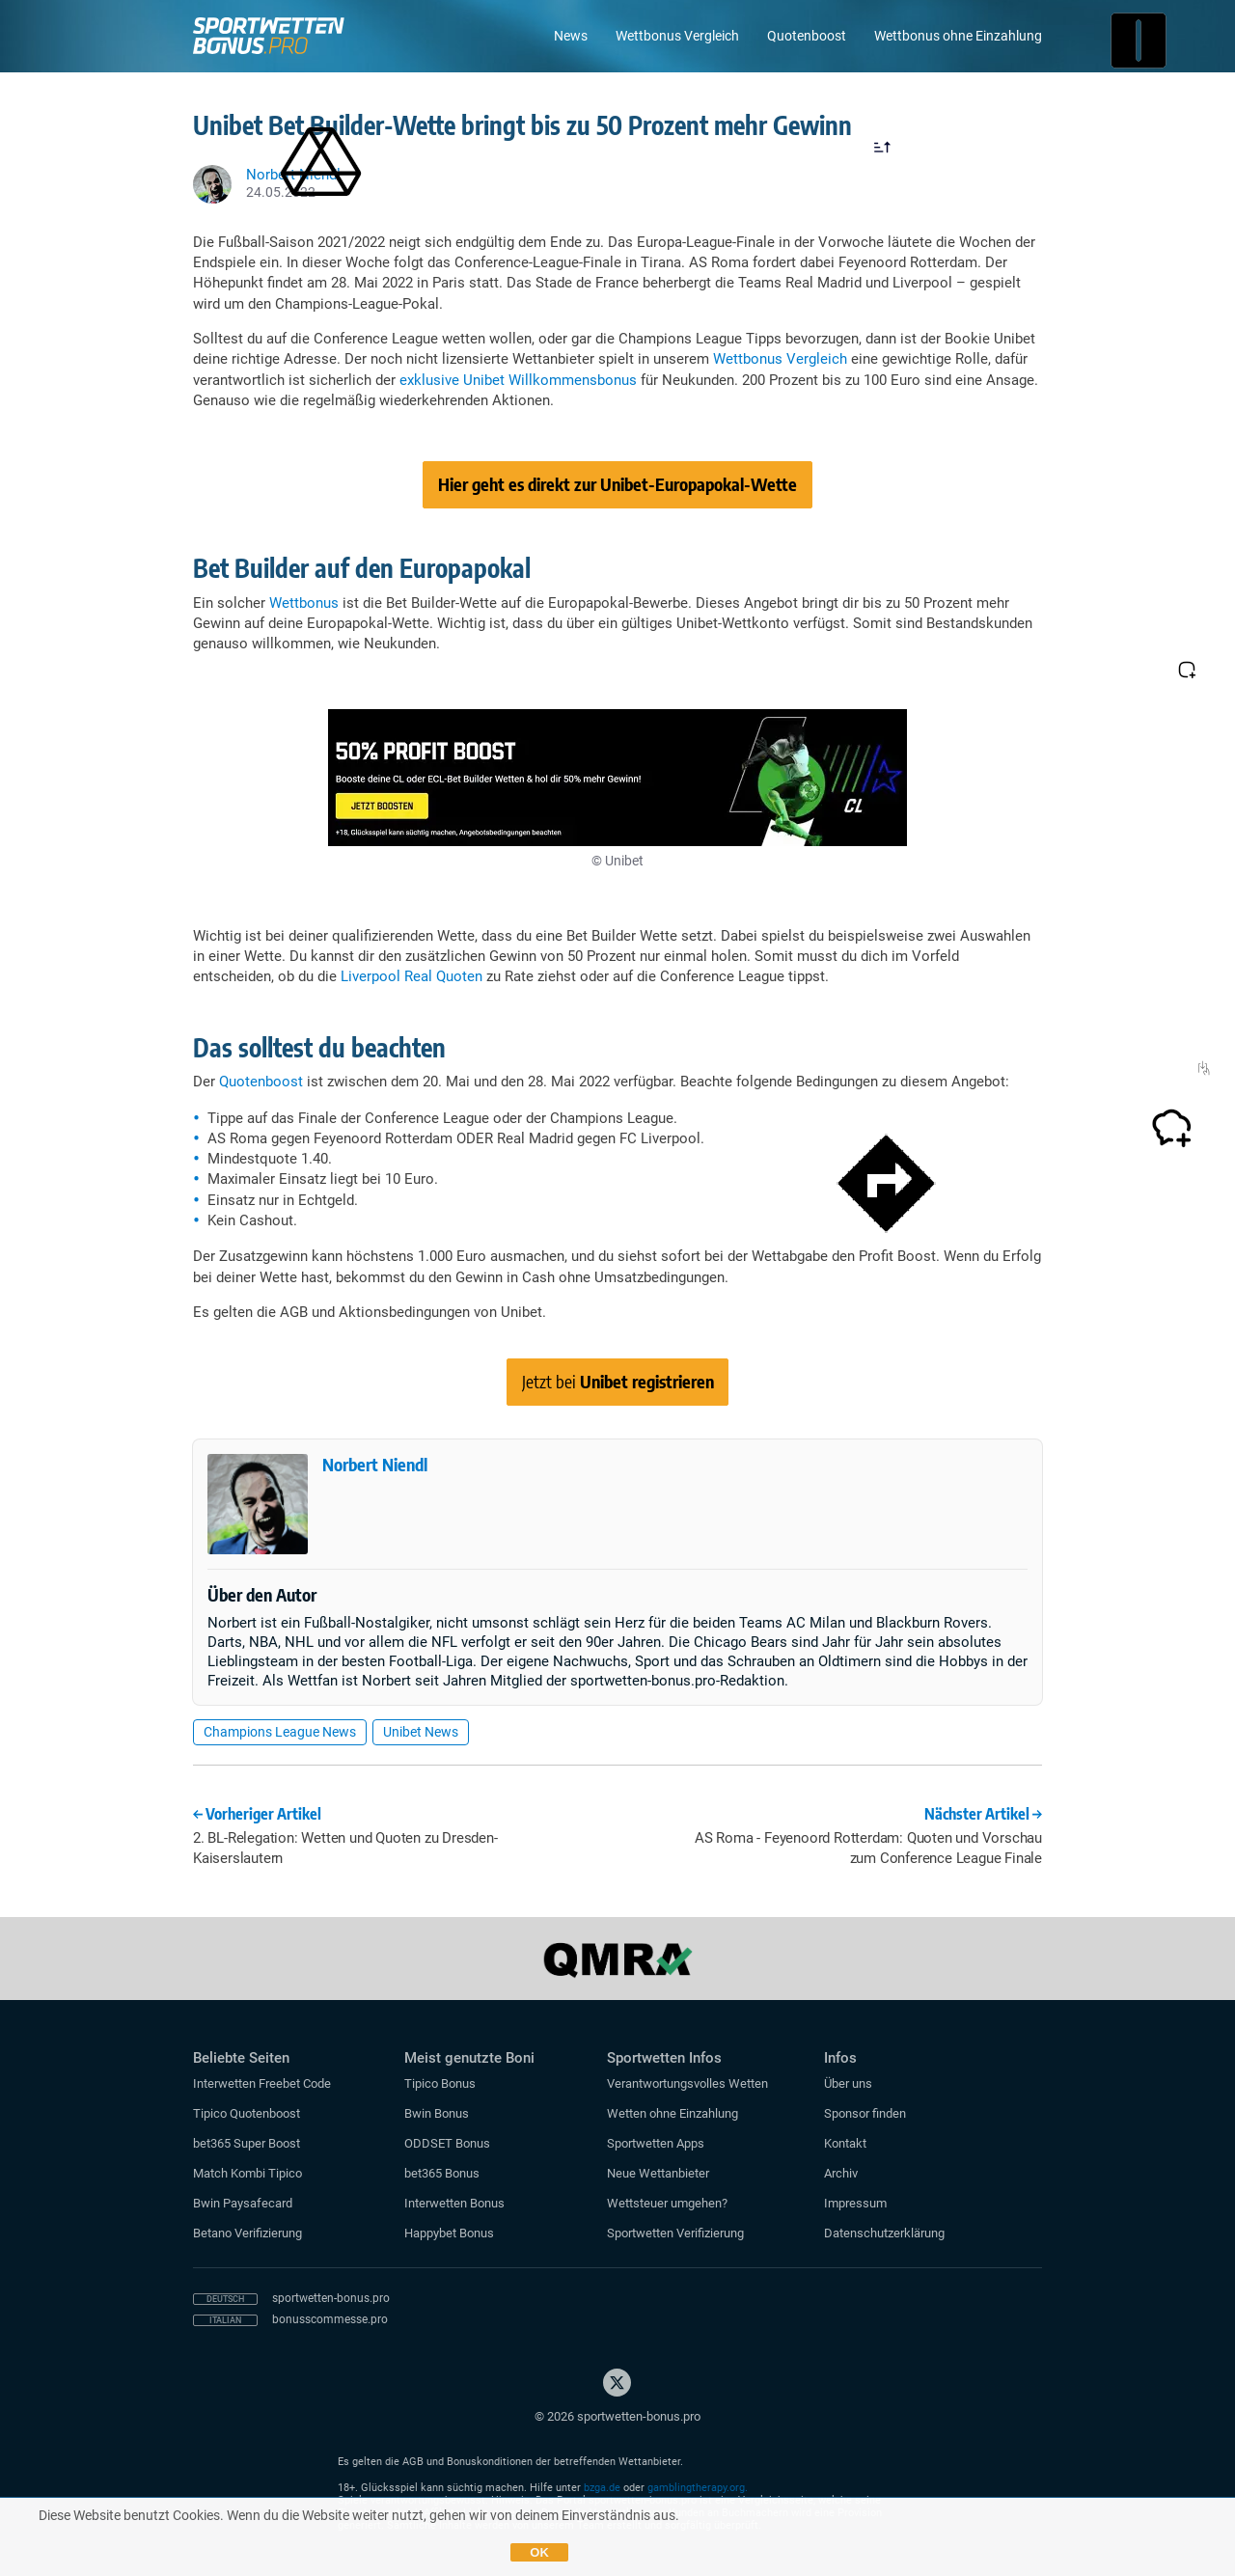 The image size is (1235, 2576). Describe the element at coordinates (882, 147) in the screenshot. I see `sort items in ascending order` at that location.